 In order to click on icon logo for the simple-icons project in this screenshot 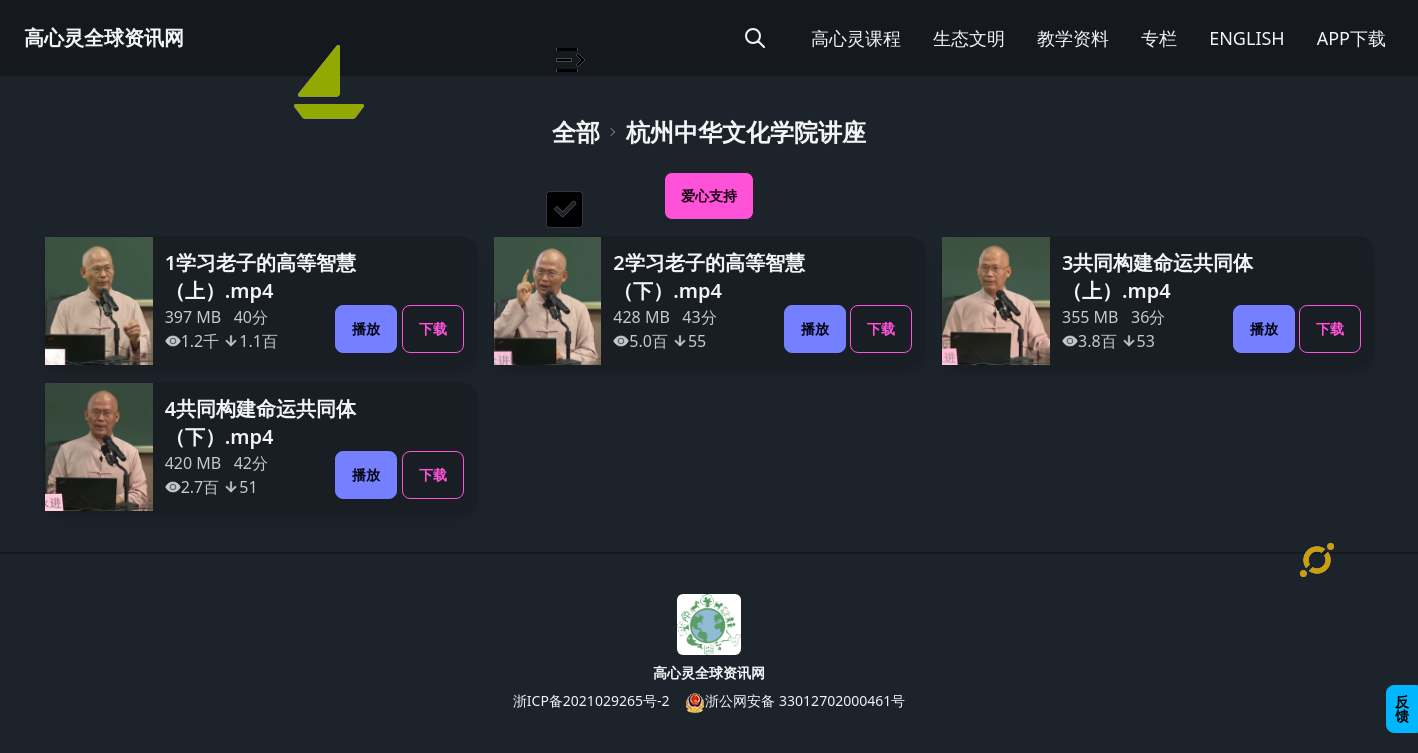, I will do `click(1317, 560)`.